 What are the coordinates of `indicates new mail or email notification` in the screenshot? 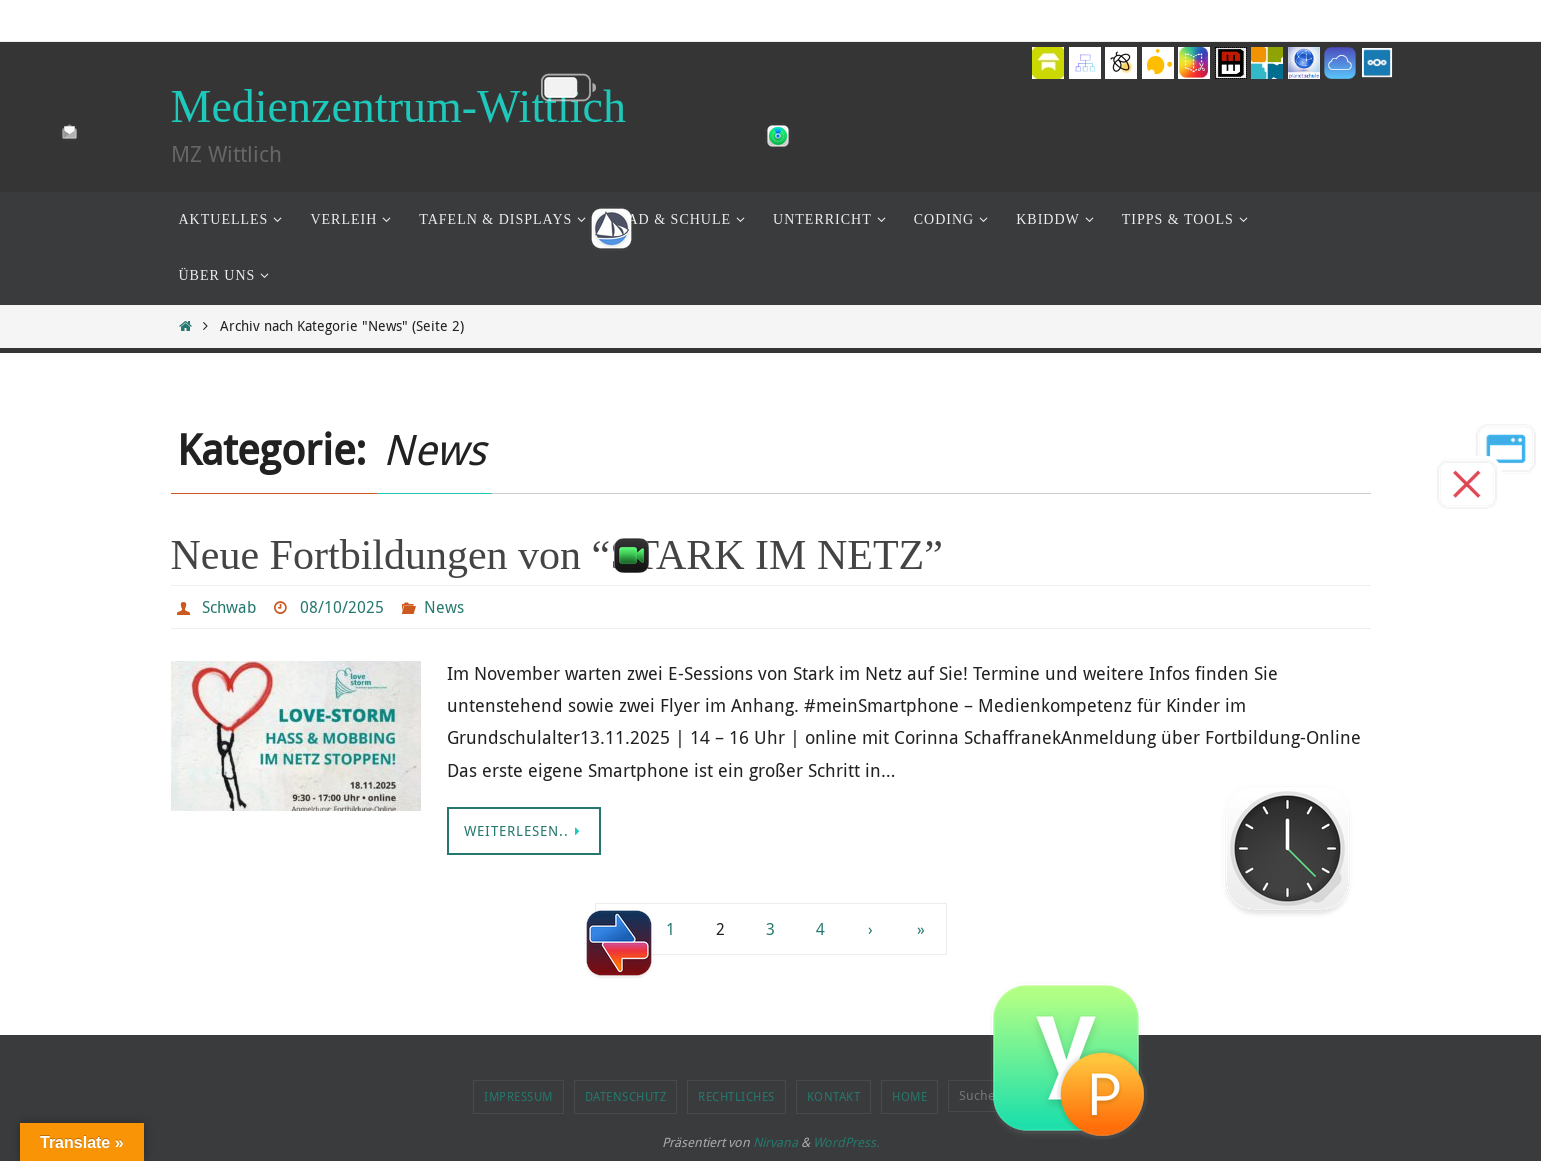 It's located at (69, 131).